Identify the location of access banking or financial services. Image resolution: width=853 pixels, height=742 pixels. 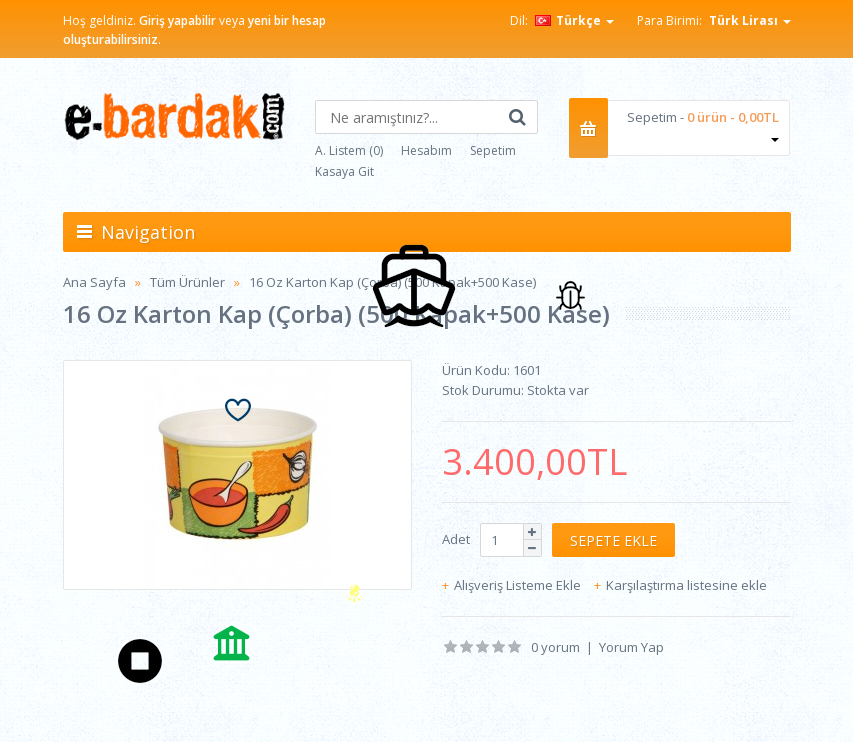
(231, 642).